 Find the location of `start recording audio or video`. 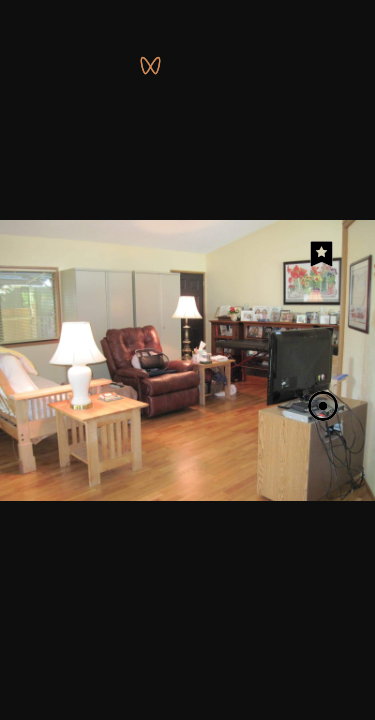

start recording audio or video is located at coordinates (323, 406).